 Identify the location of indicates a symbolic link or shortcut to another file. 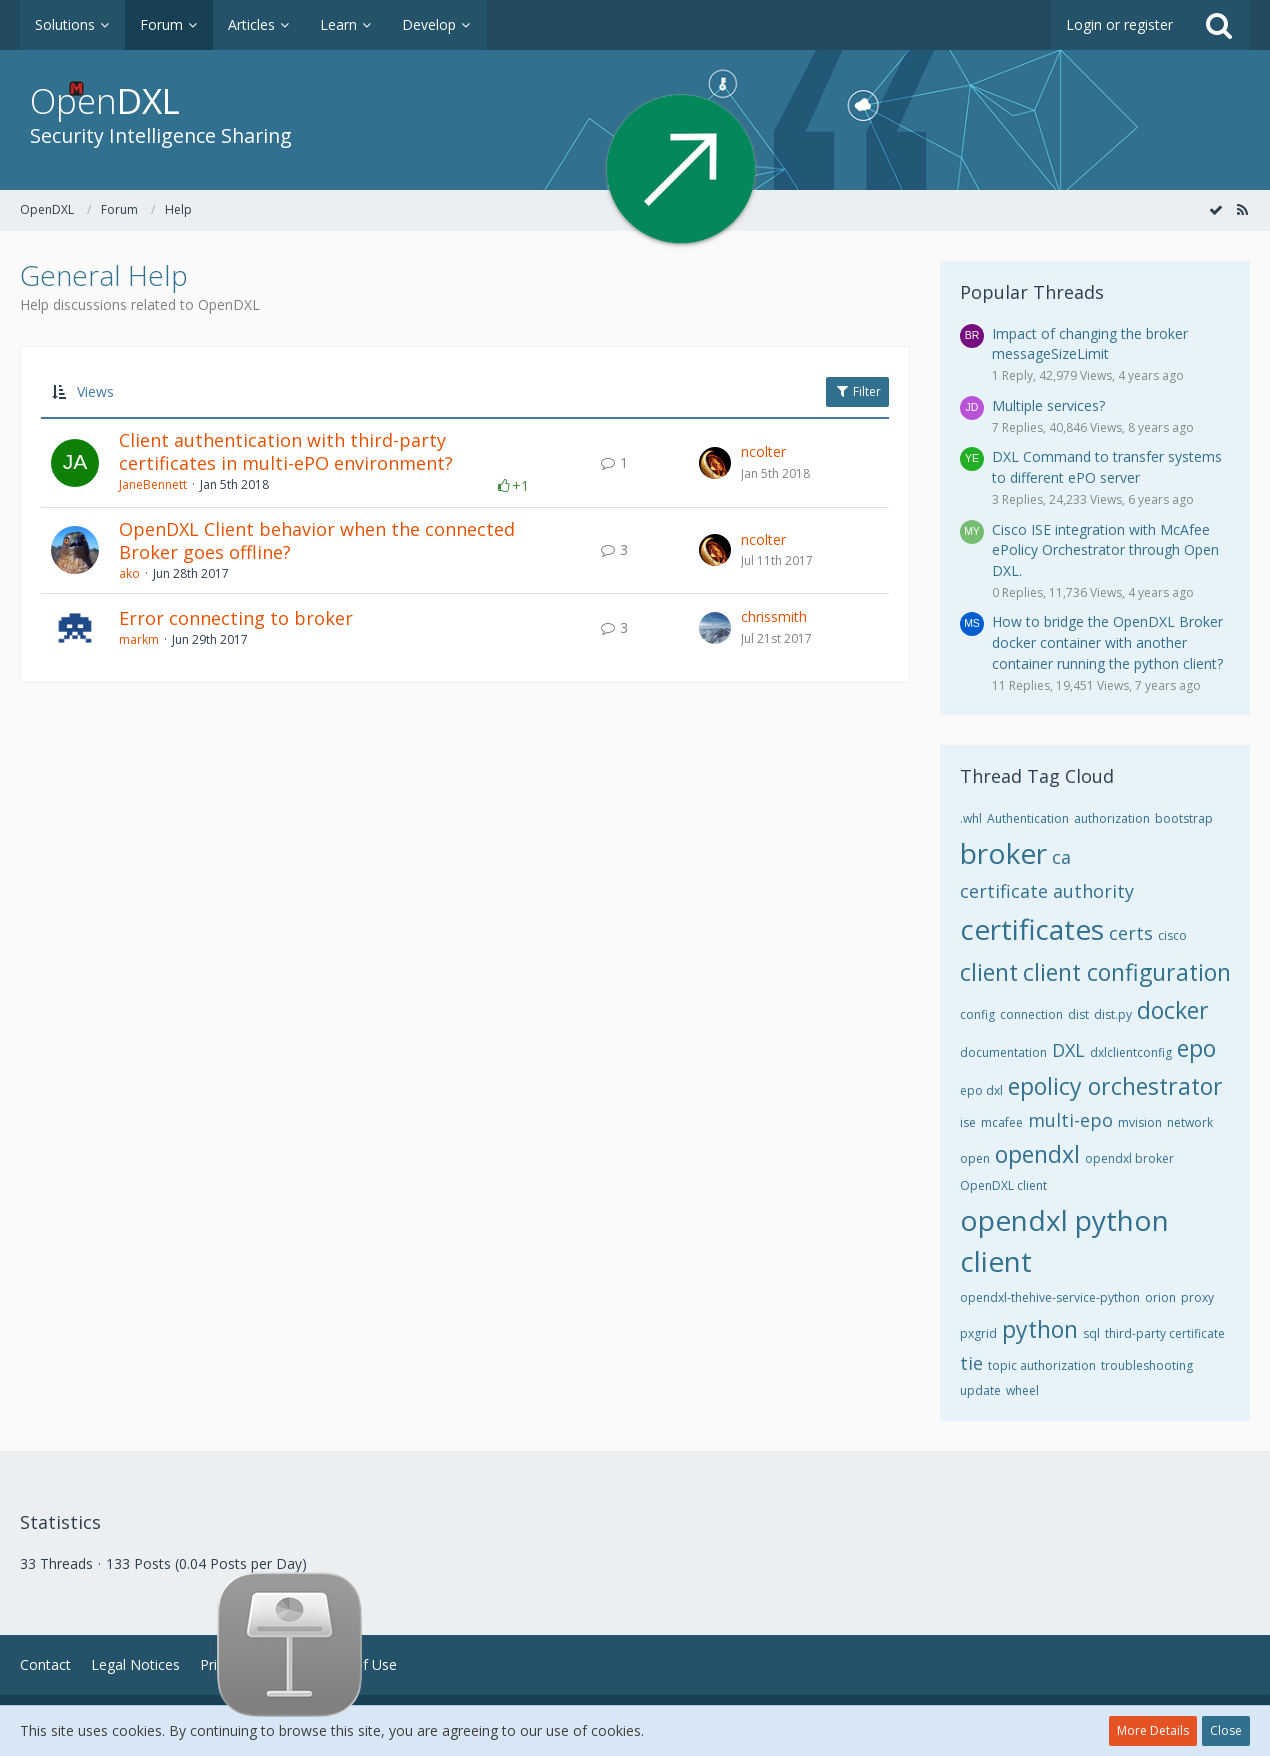
(681, 169).